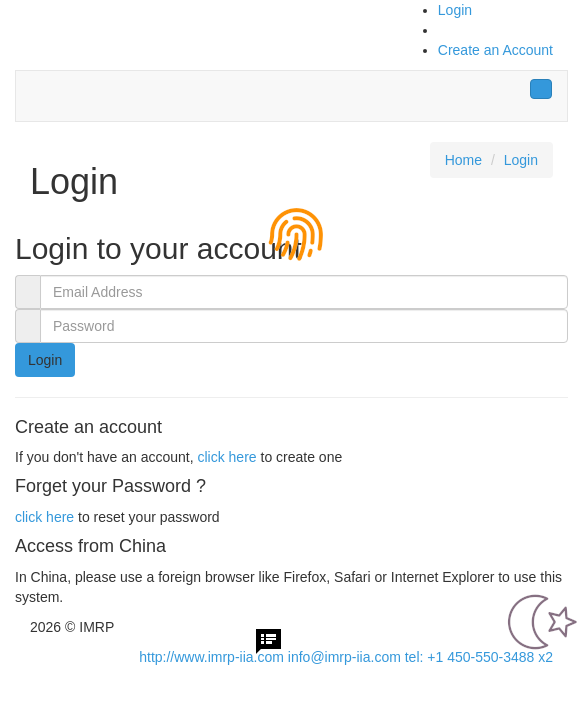 Image resolution: width=583 pixels, height=720 pixels. What do you see at coordinates (268, 641) in the screenshot?
I see `view speaker notes or presentation notes` at bounding box center [268, 641].